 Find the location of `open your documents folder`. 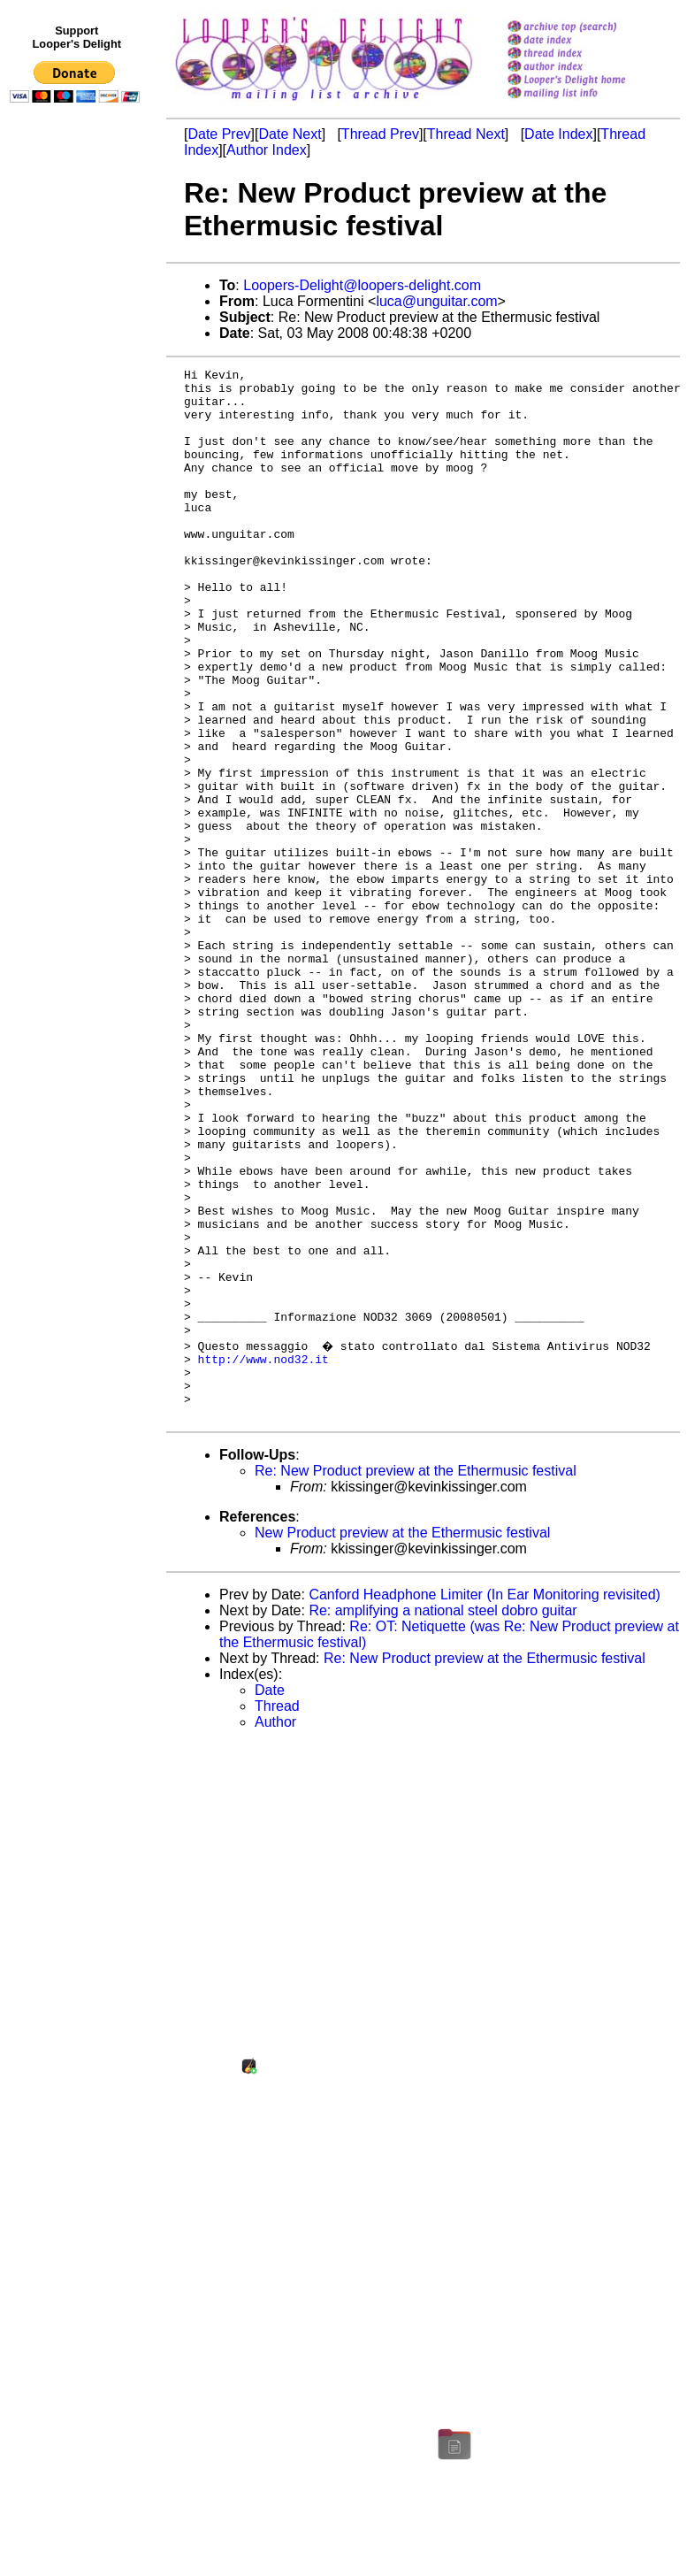

open your documents folder is located at coordinates (454, 2444).